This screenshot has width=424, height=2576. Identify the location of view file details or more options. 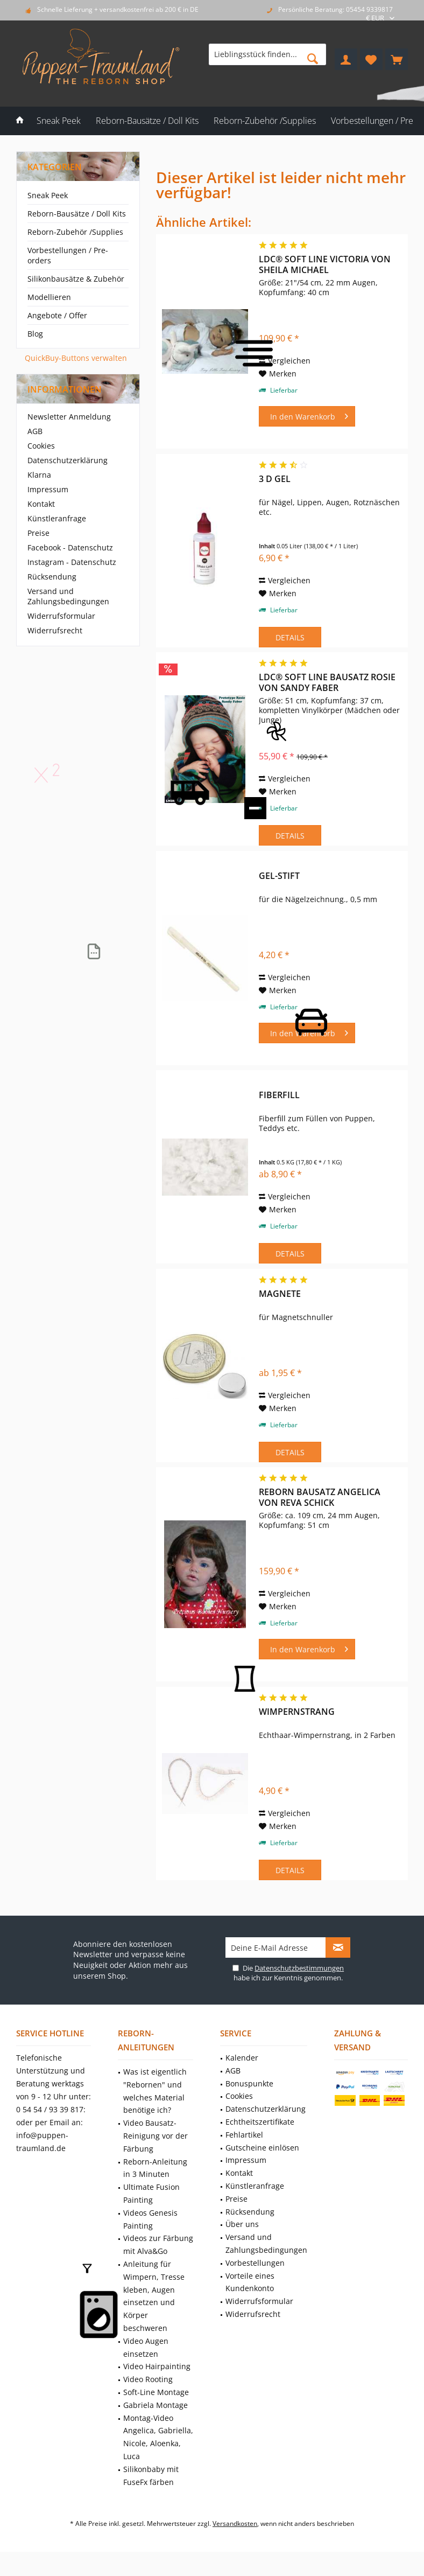
(94, 951).